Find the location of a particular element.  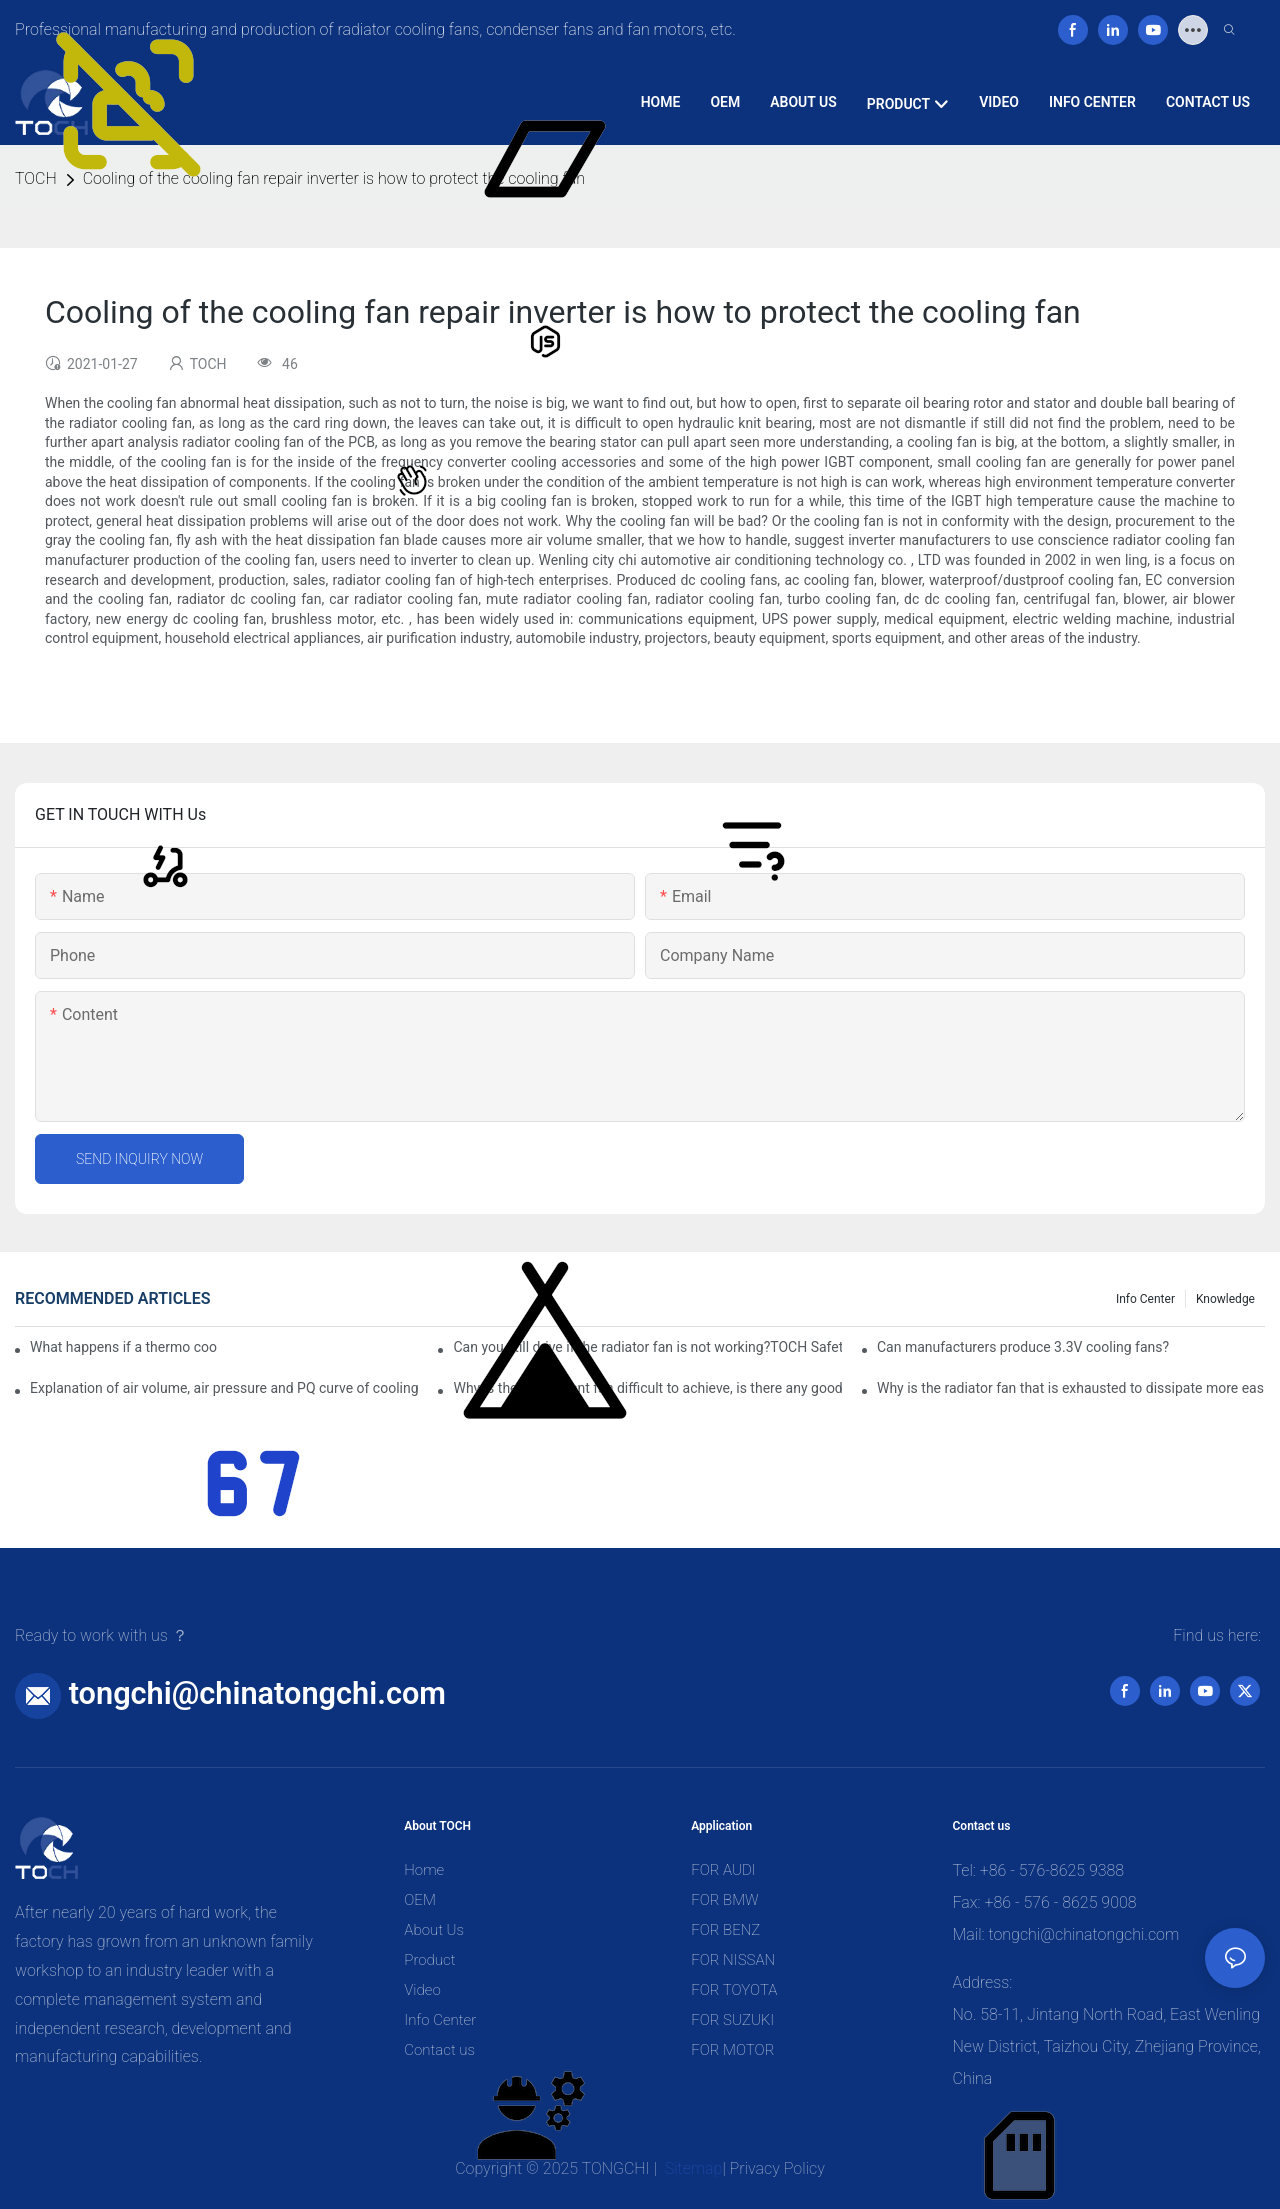

visit bandcamp profile or page is located at coordinates (545, 159).